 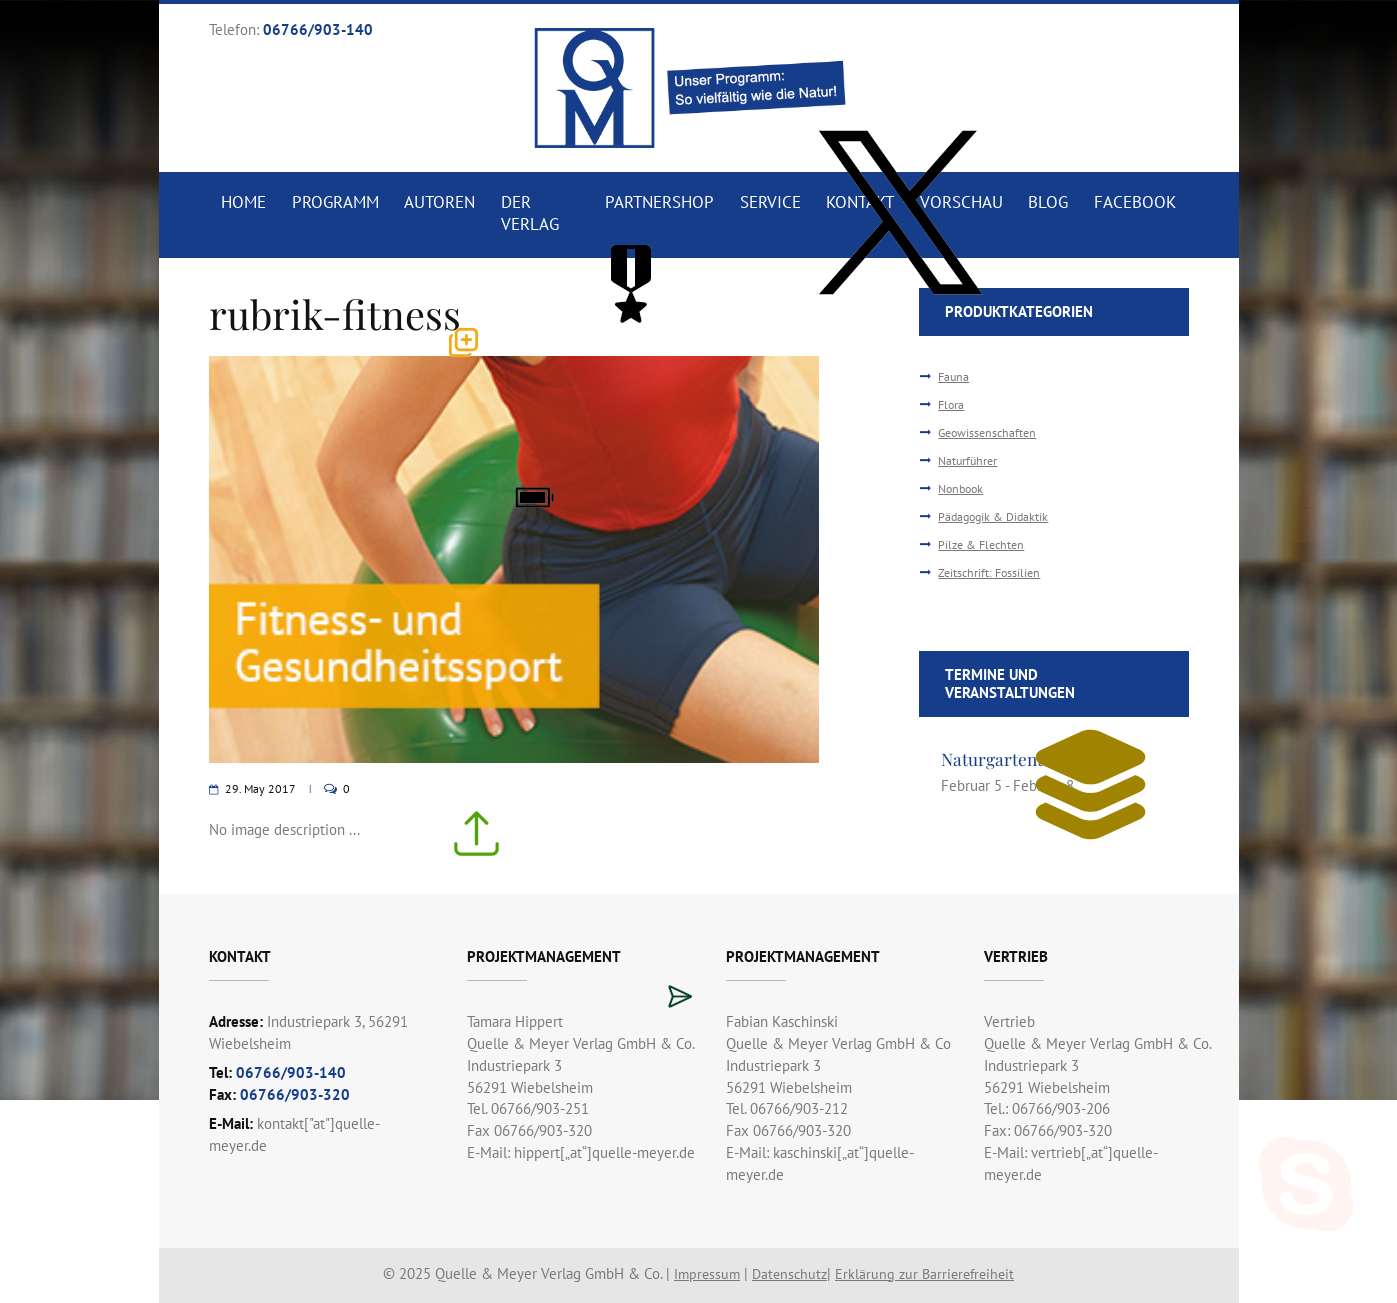 I want to click on open Skype app, so click(x=1306, y=1184).